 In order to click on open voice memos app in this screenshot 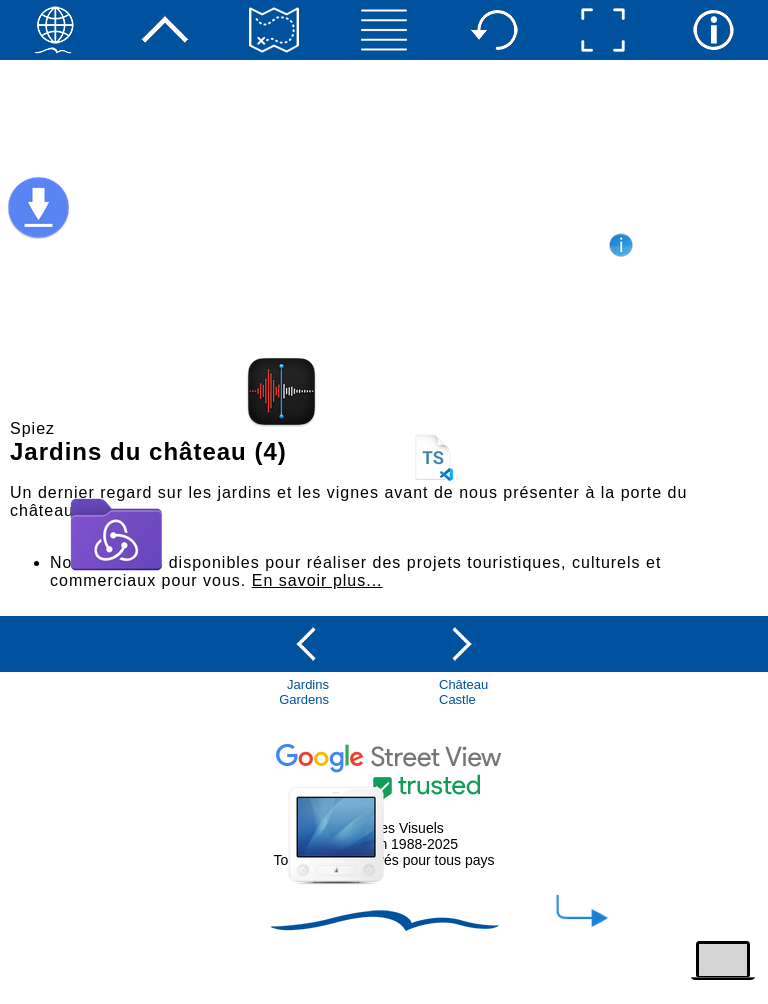, I will do `click(281, 391)`.